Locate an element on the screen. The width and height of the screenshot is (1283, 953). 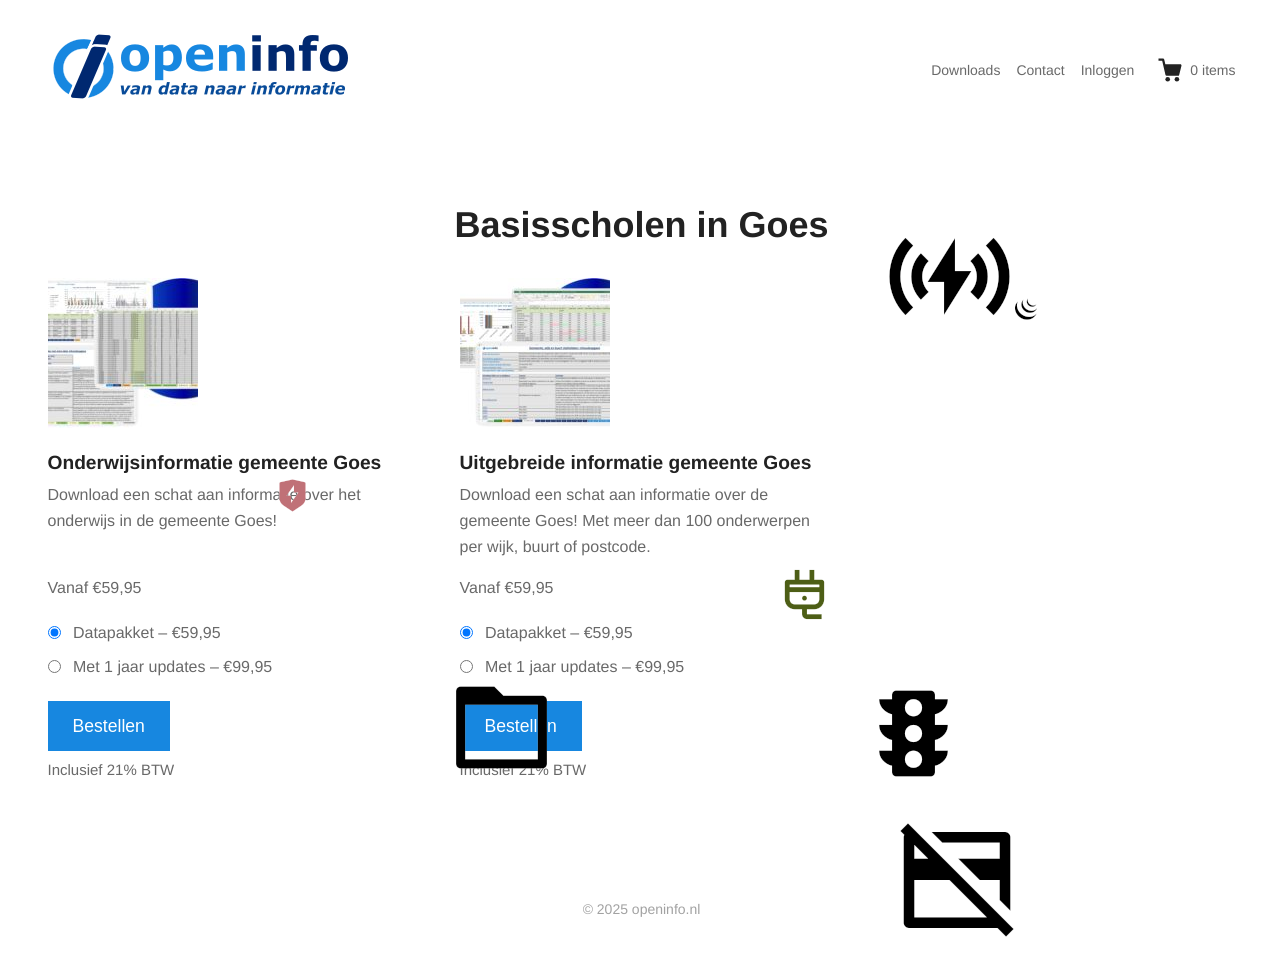
connect to a power source is located at coordinates (804, 594).